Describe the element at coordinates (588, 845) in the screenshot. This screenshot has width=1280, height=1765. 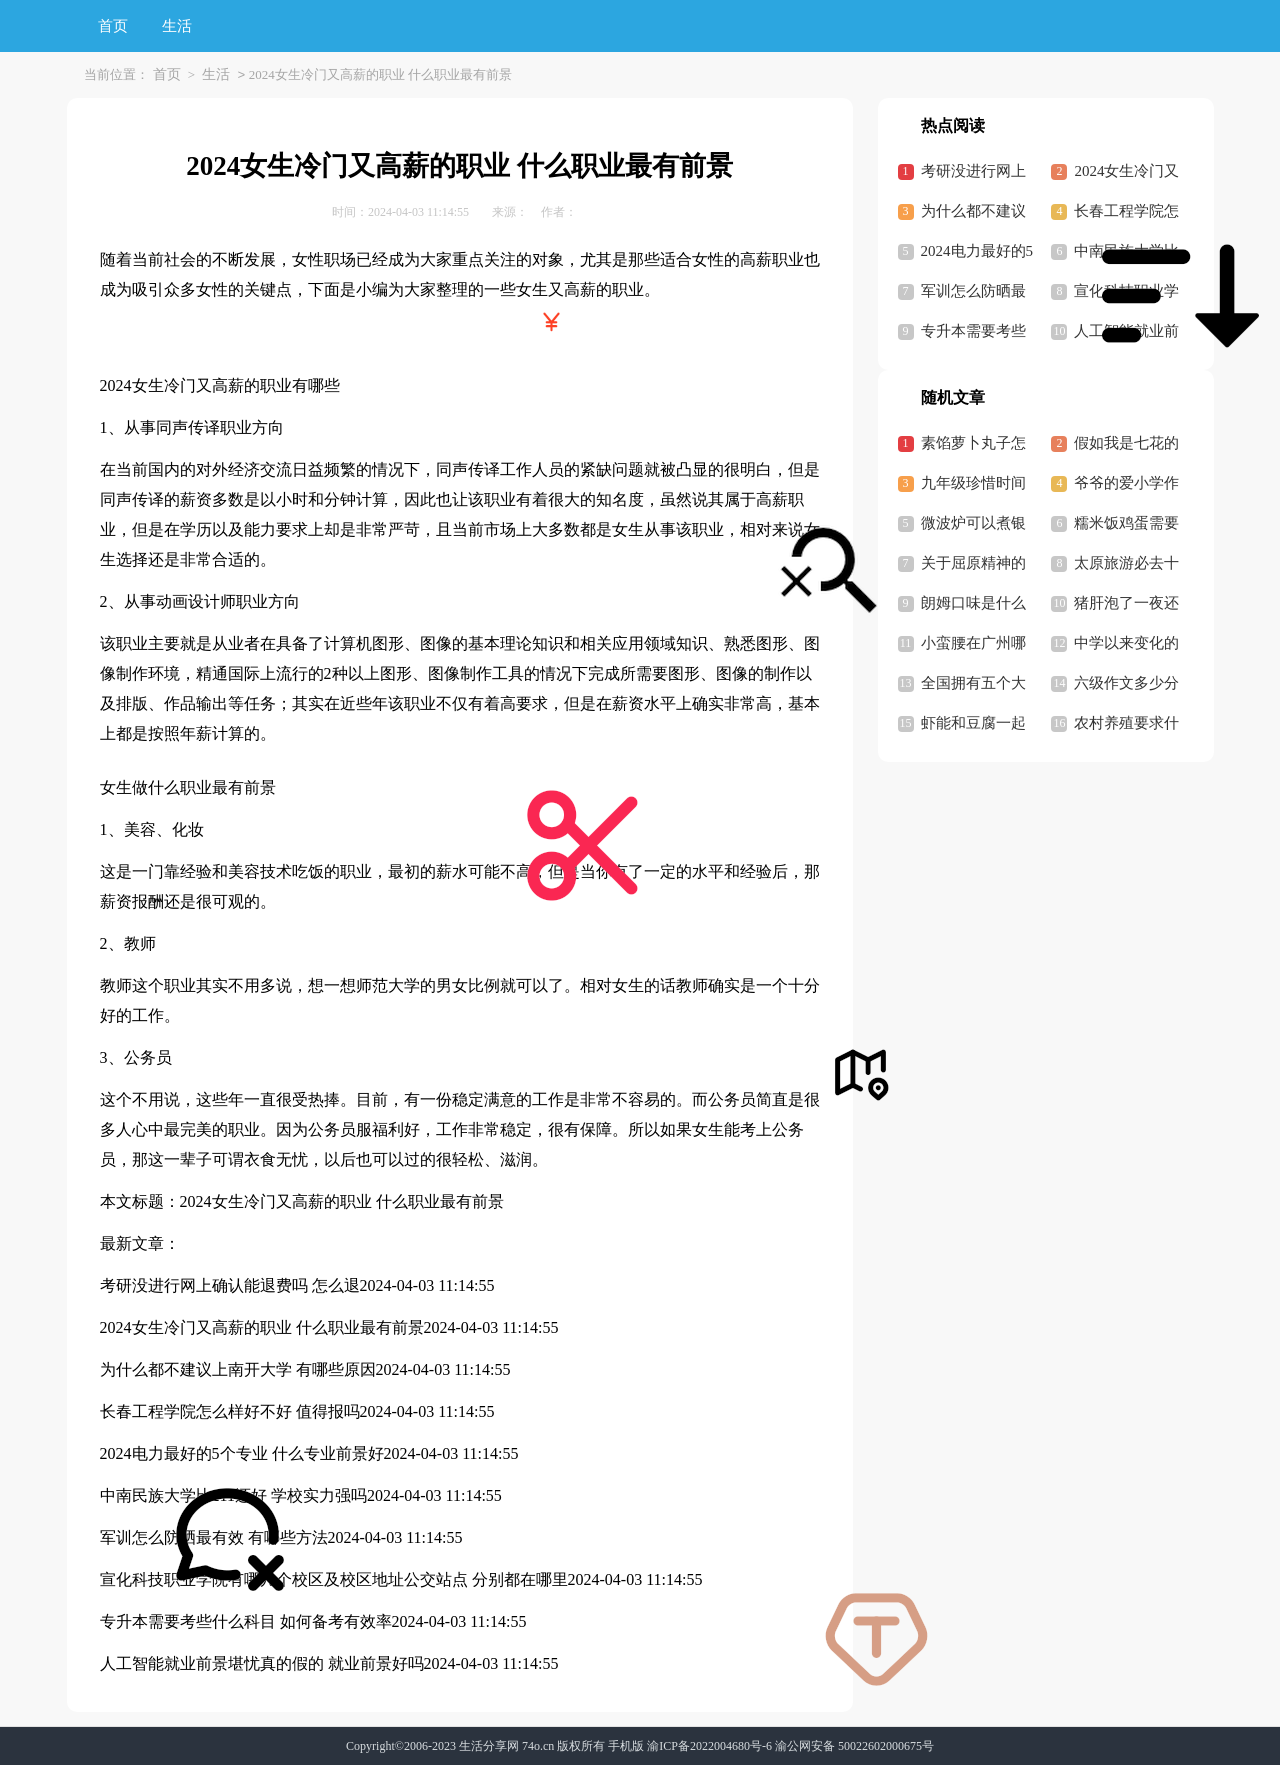
I see `cut selected content` at that location.